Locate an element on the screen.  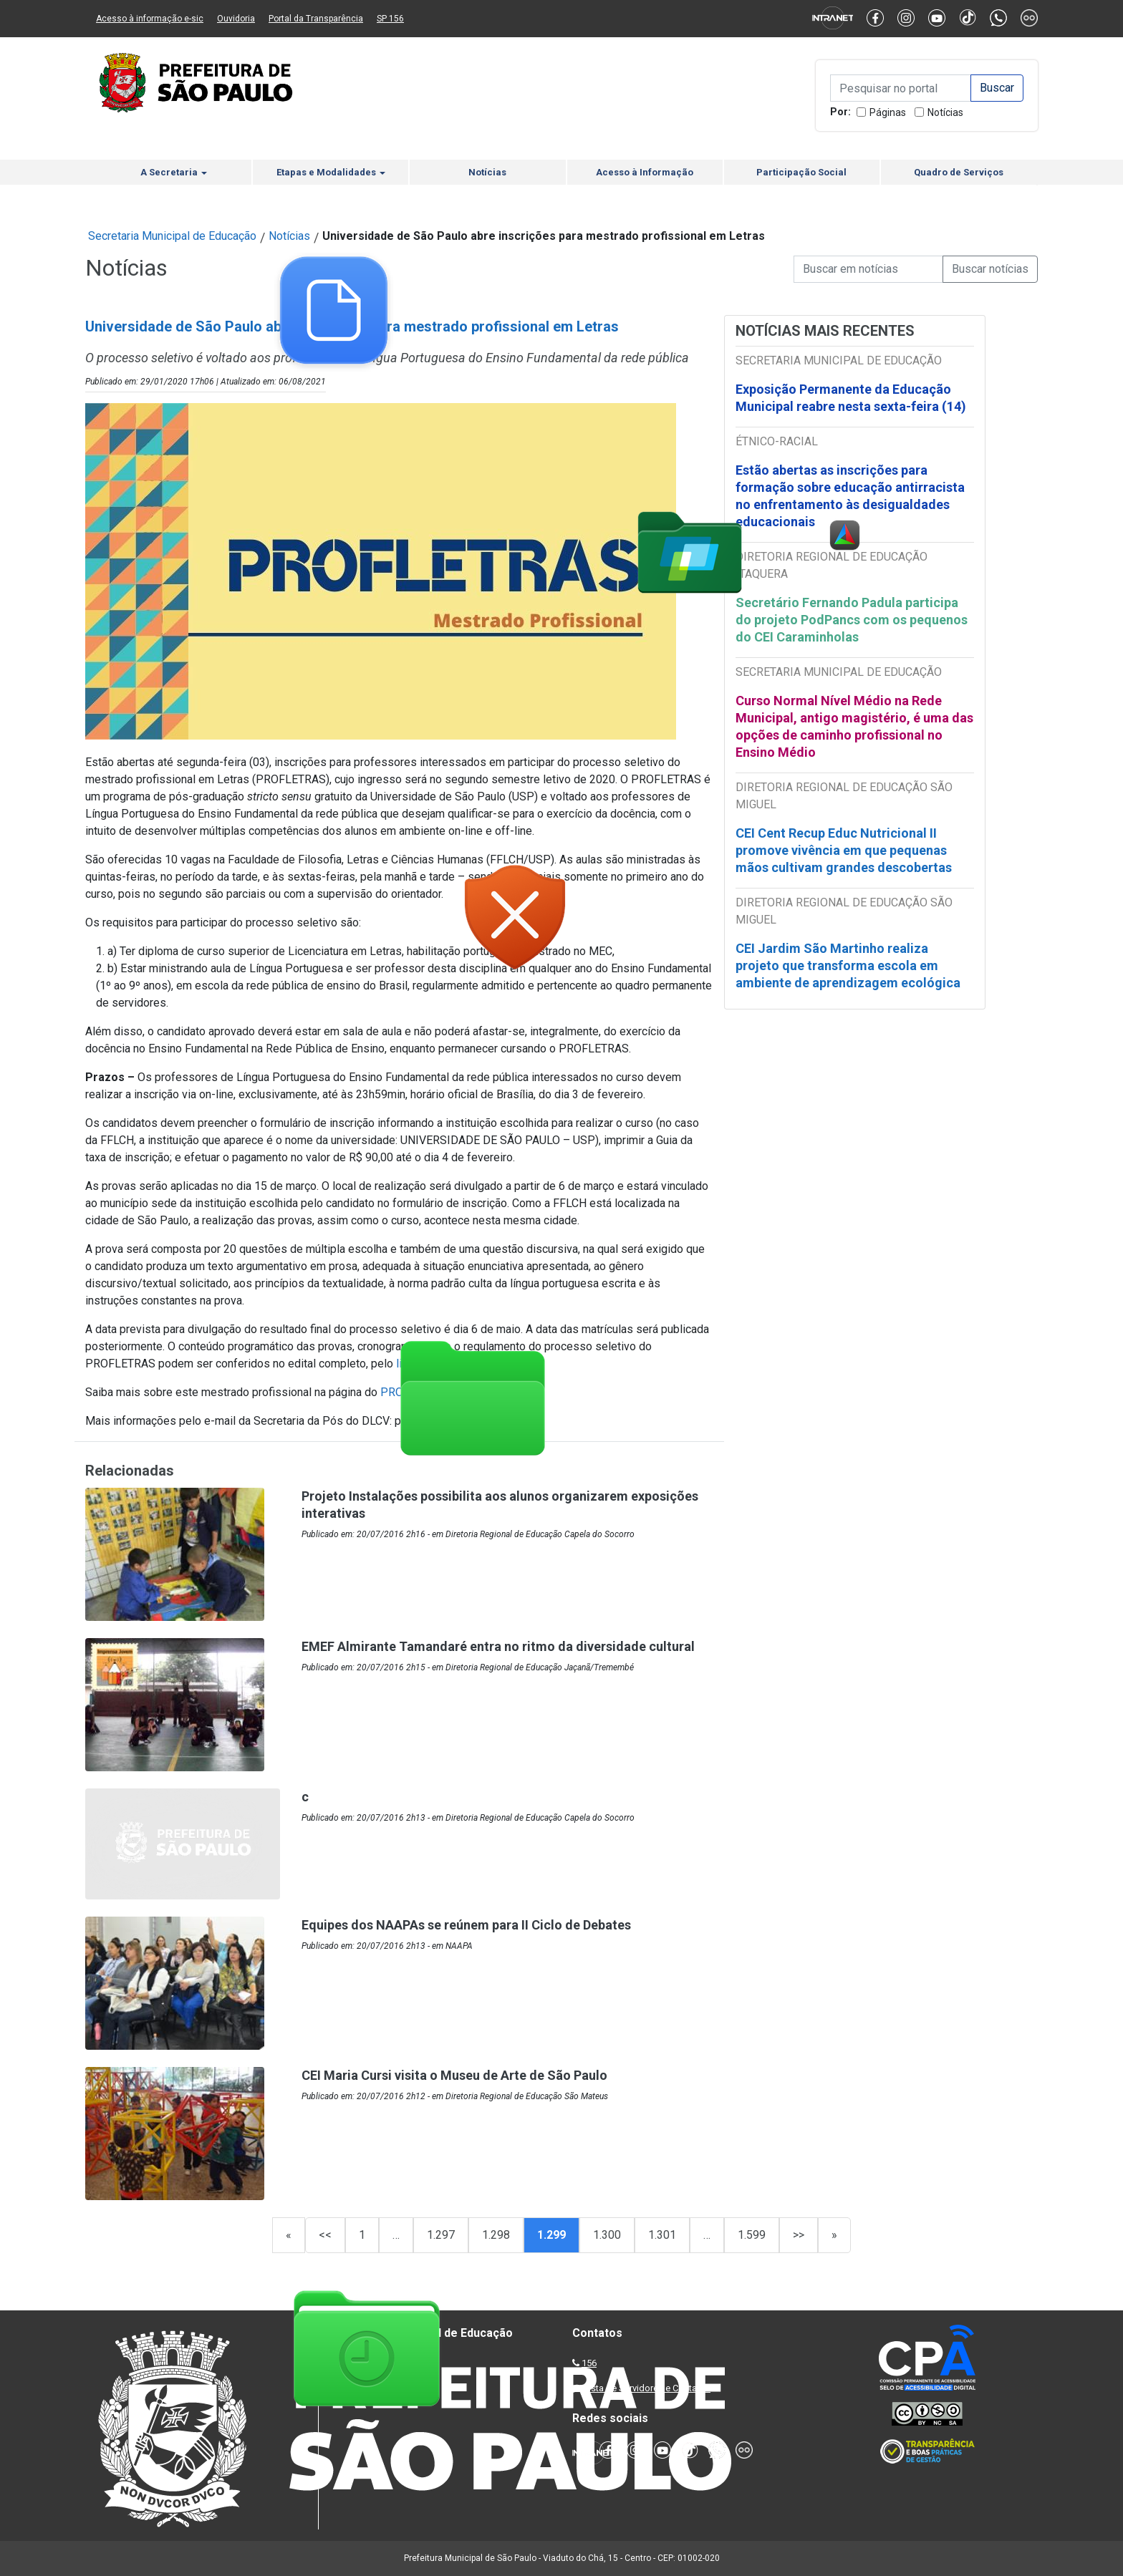
indicates a security error or protection failure is located at coordinates (515, 917).